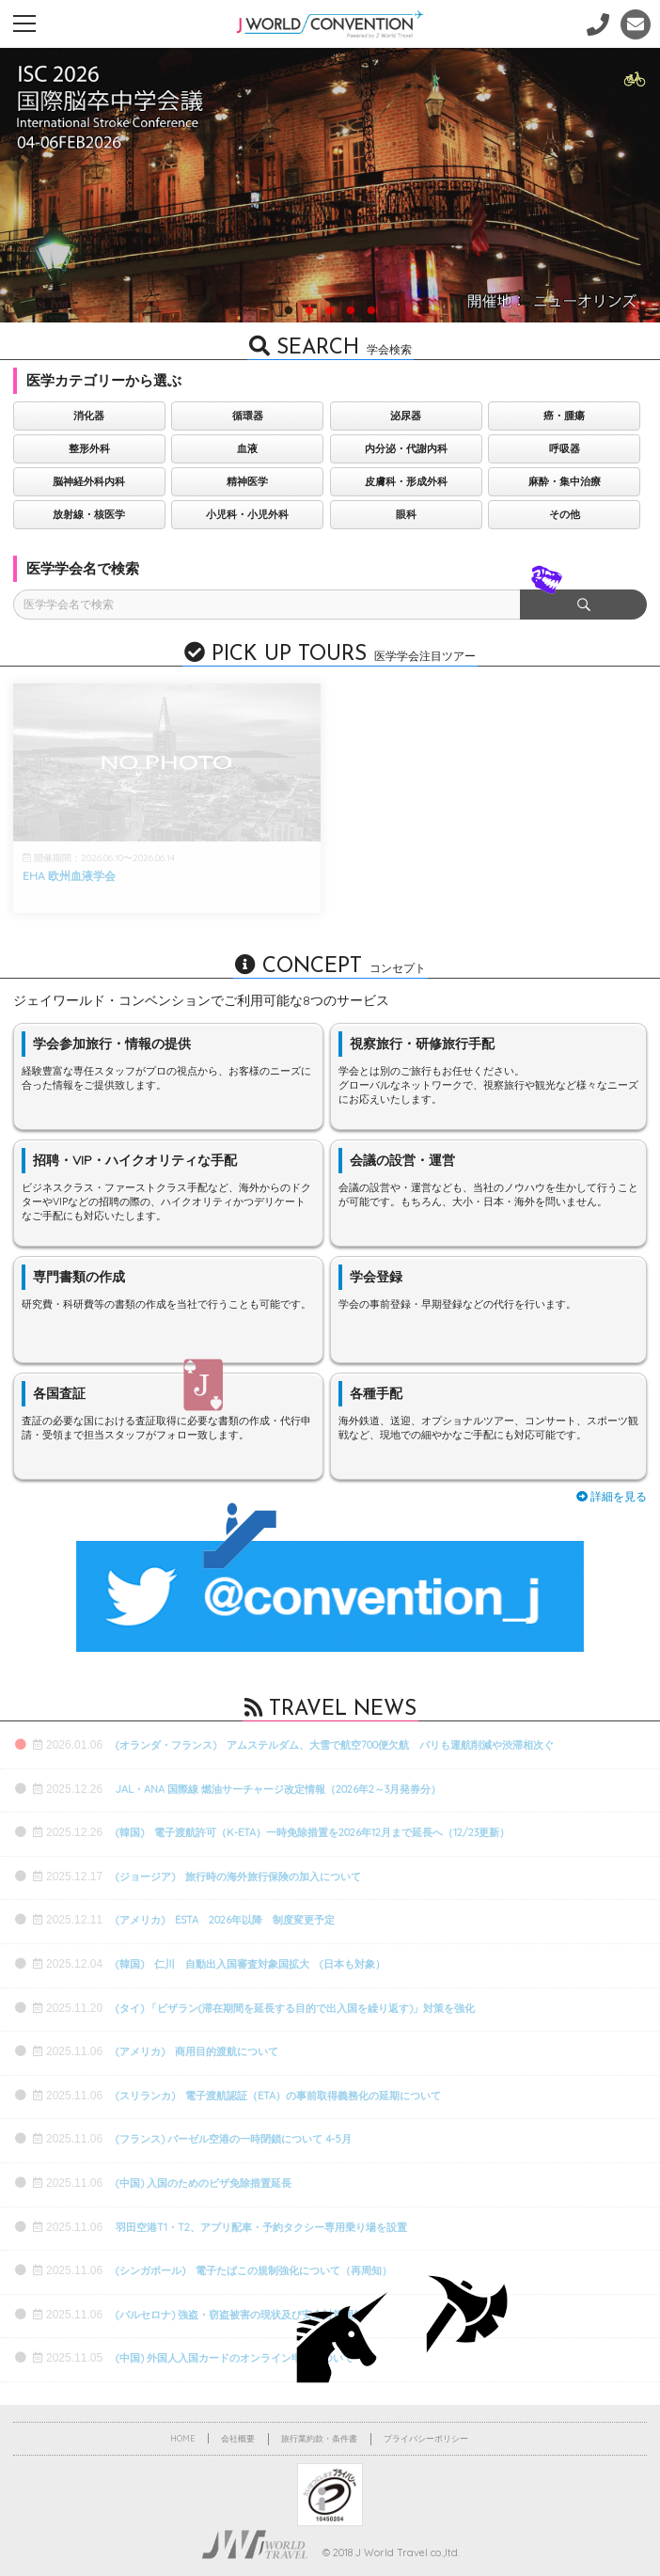 The height and width of the screenshot is (2576, 660). What do you see at coordinates (635, 79) in the screenshot?
I see `select bicycle as transportation mode` at bounding box center [635, 79].